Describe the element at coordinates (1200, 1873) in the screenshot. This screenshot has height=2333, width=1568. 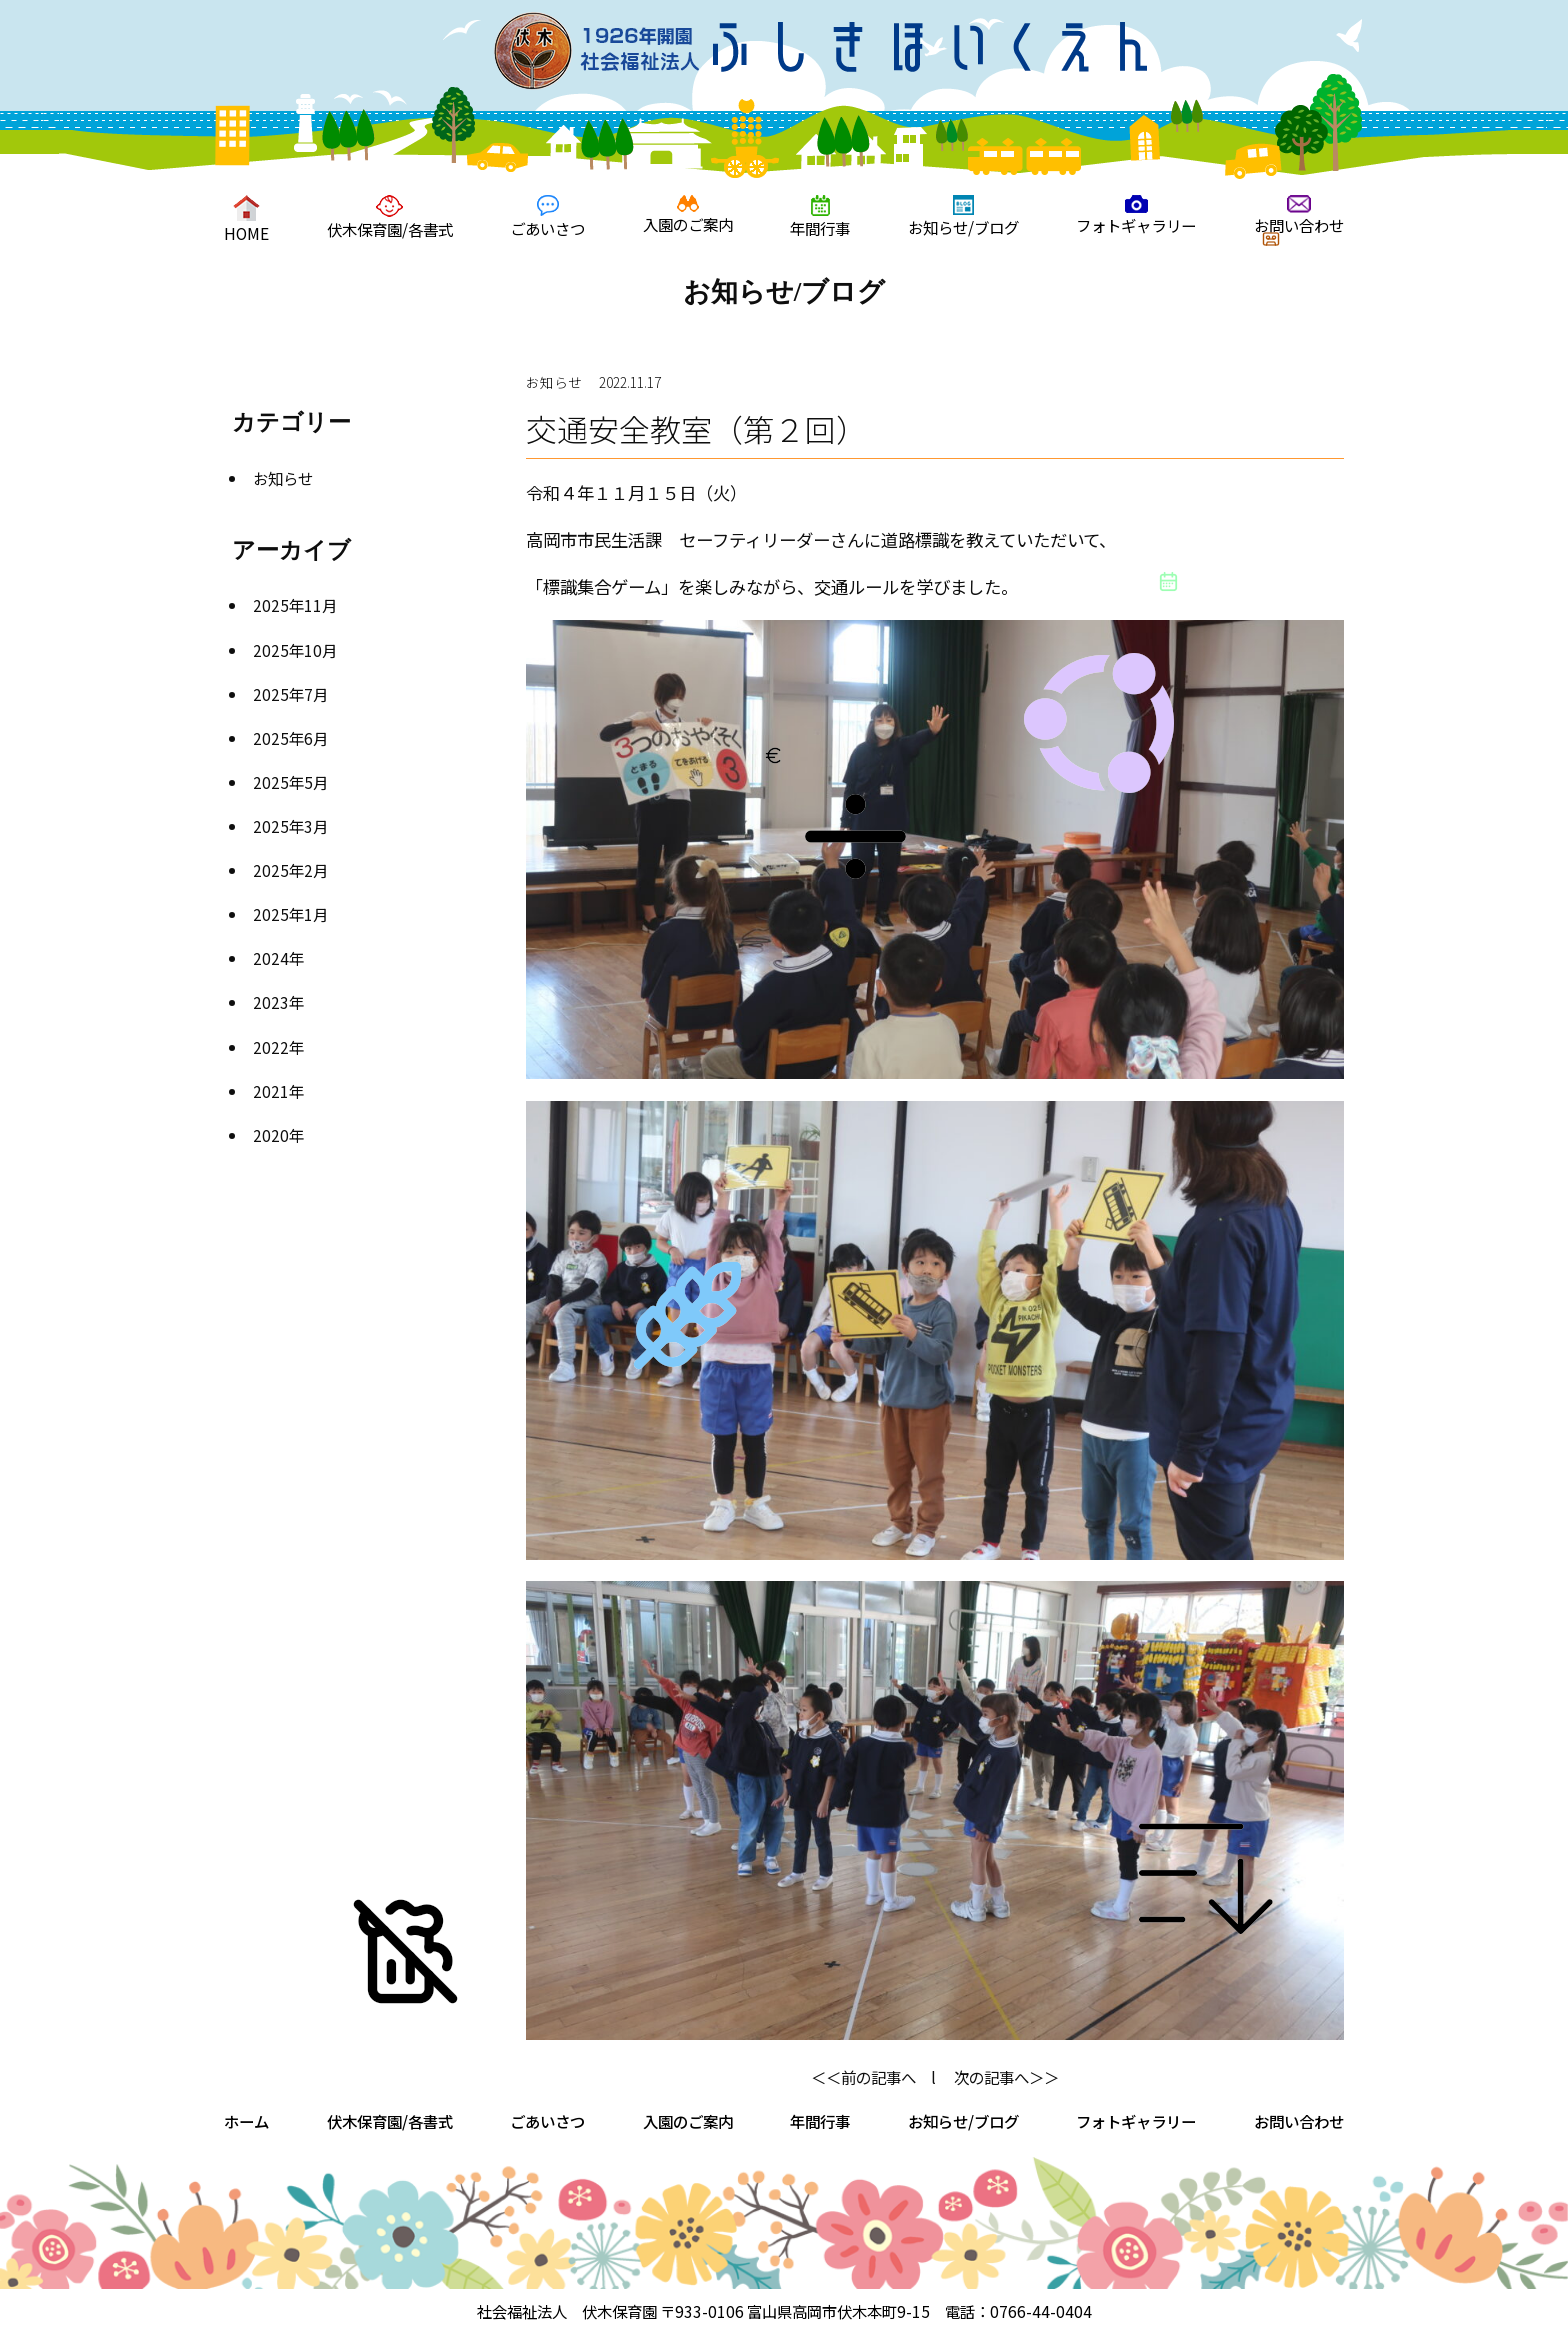
I see `sort items in ascending order` at that location.